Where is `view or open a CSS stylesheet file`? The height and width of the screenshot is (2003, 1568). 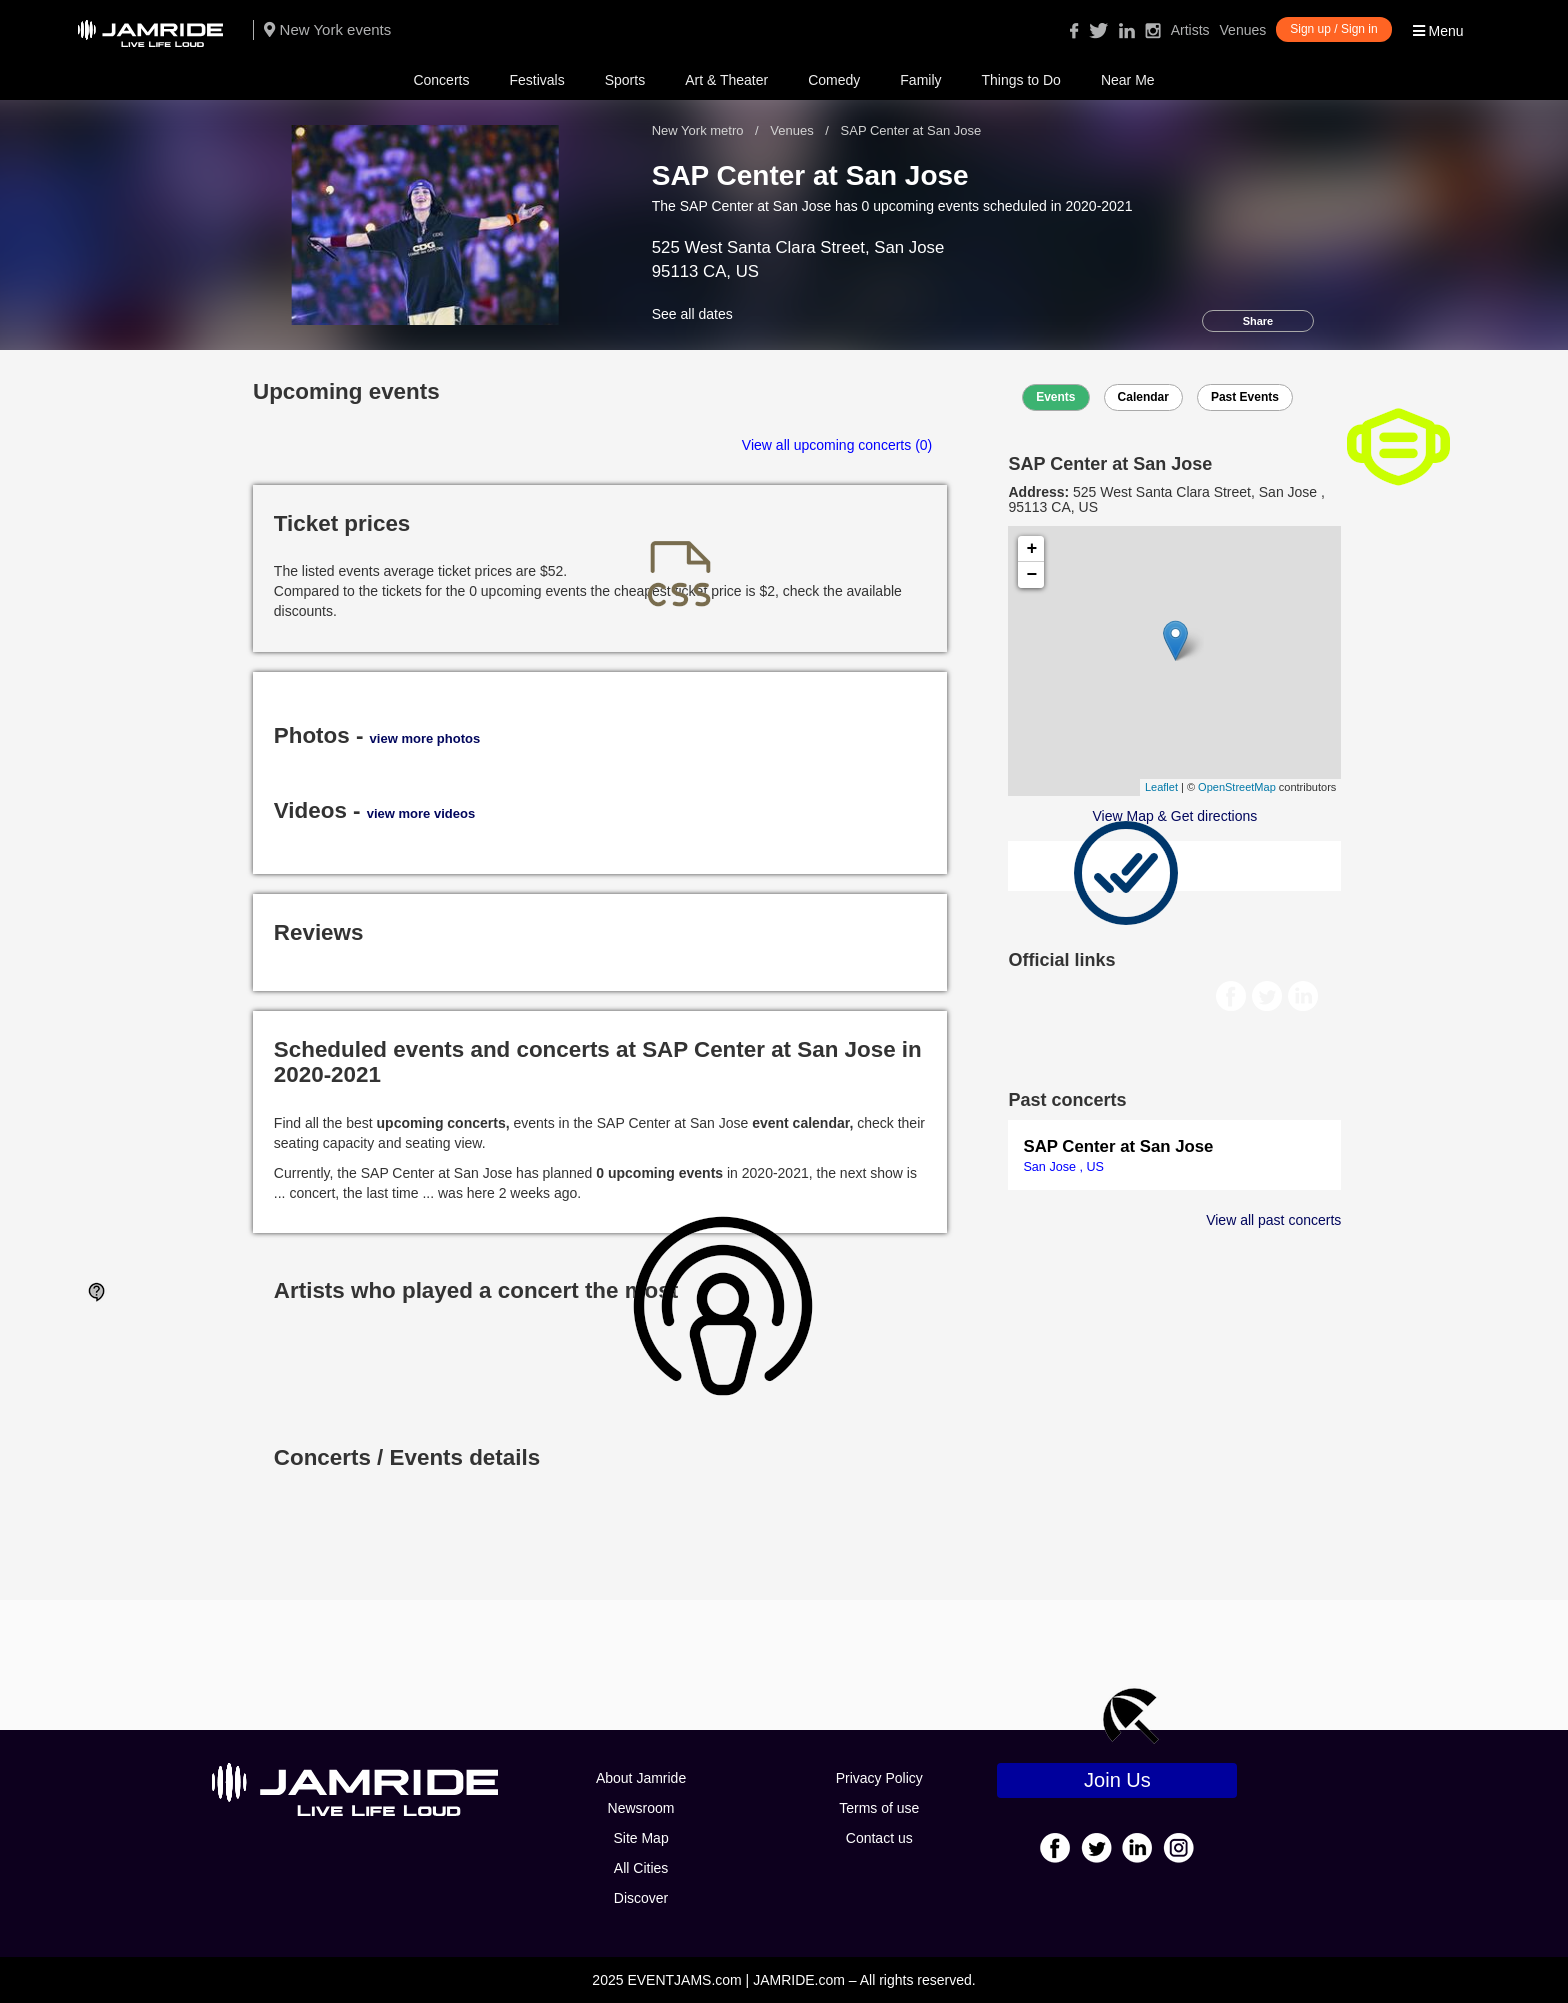 view or open a CSS stylesheet file is located at coordinates (680, 576).